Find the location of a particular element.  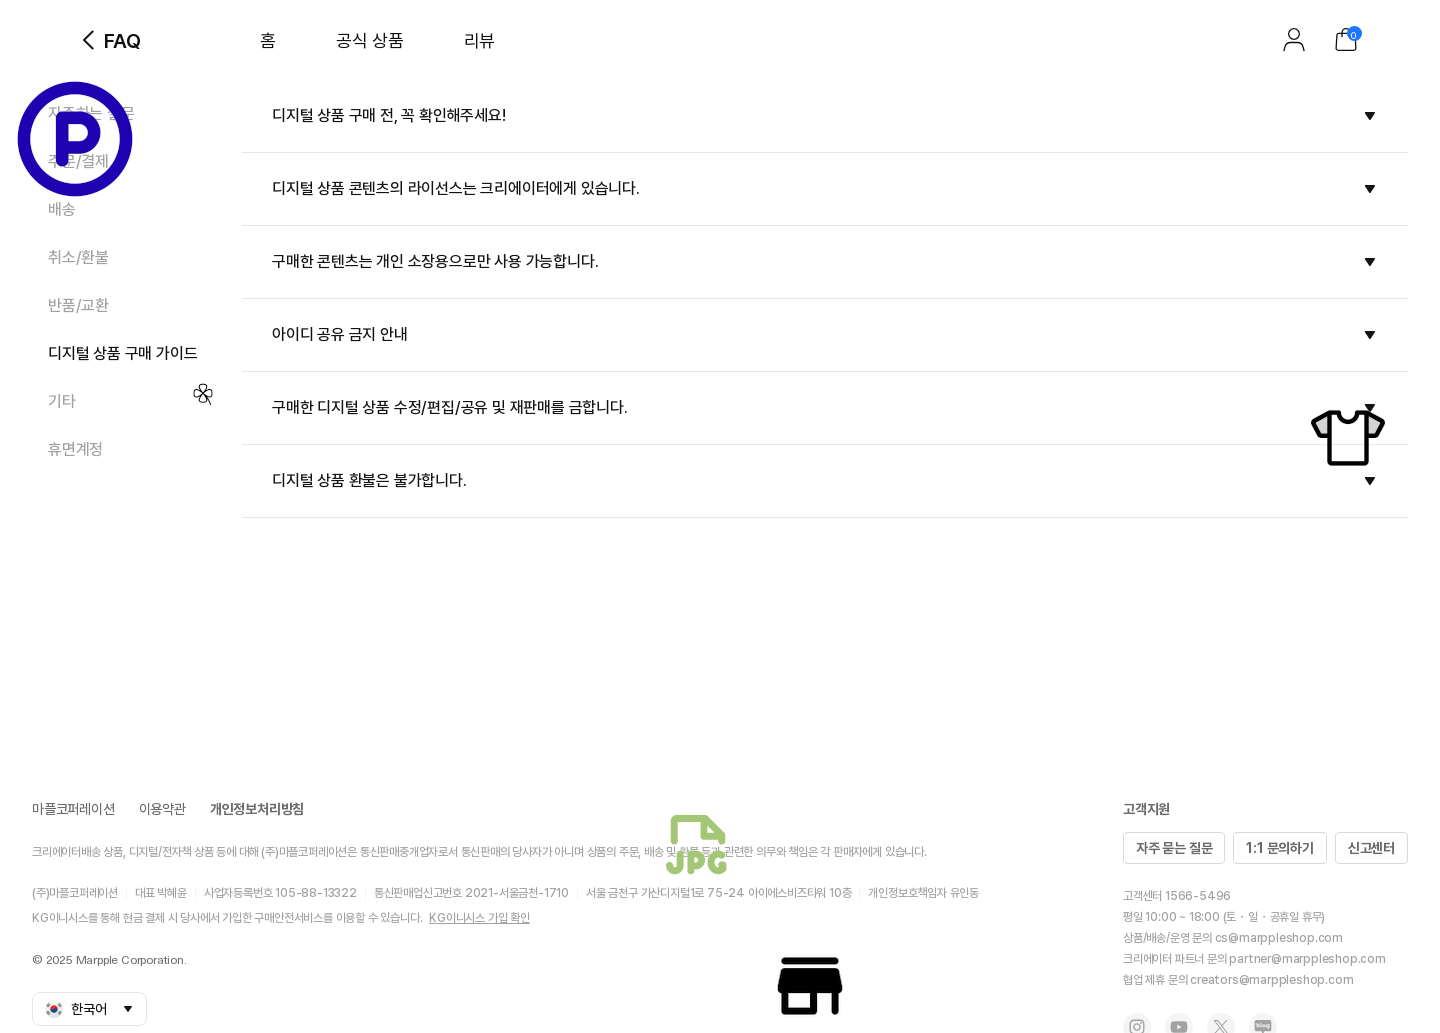

indicates parking availability or location is located at coordinates (75, 139).